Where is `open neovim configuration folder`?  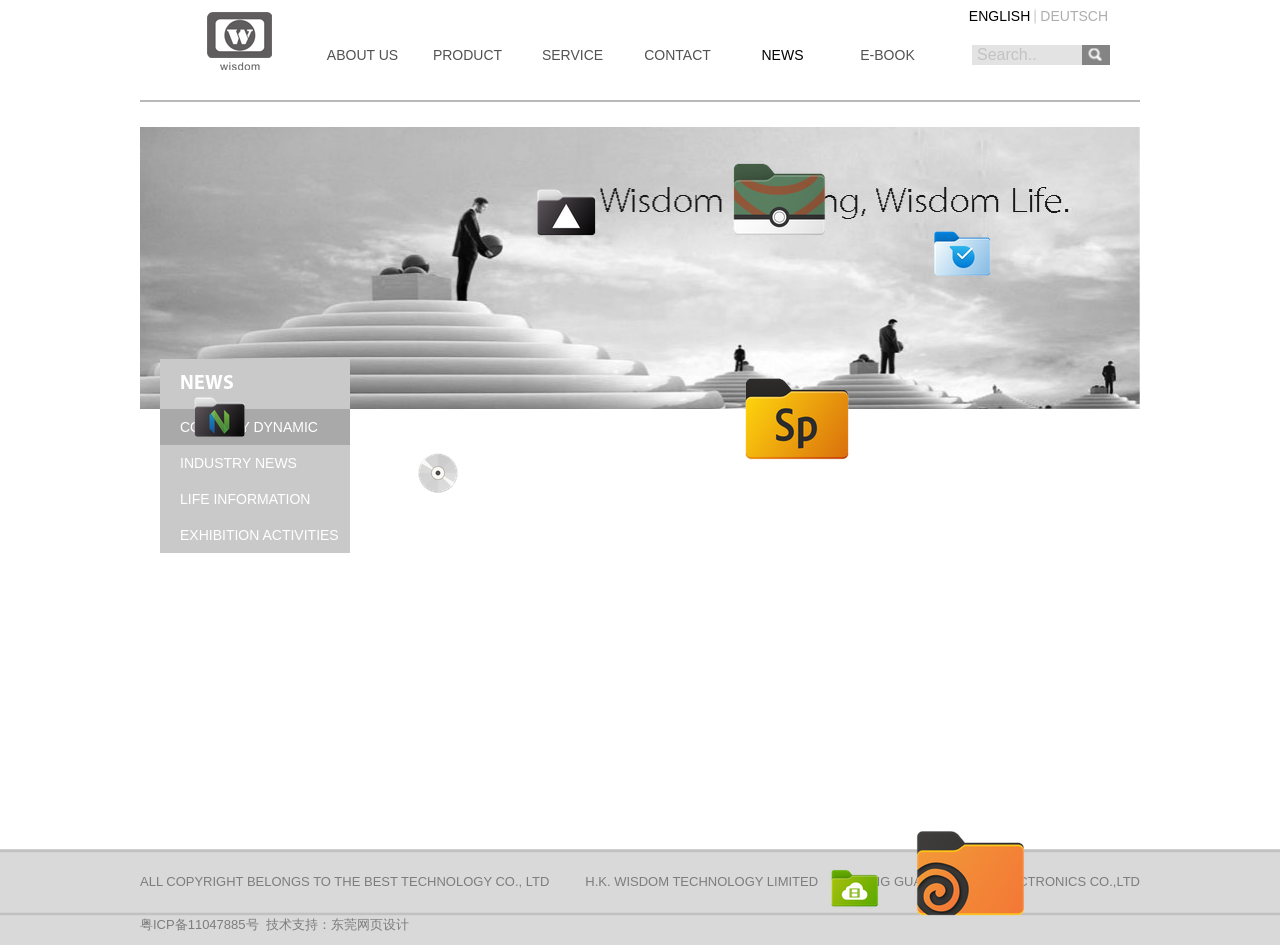 open neovim configuration folder is located at coordinates (219, 418).